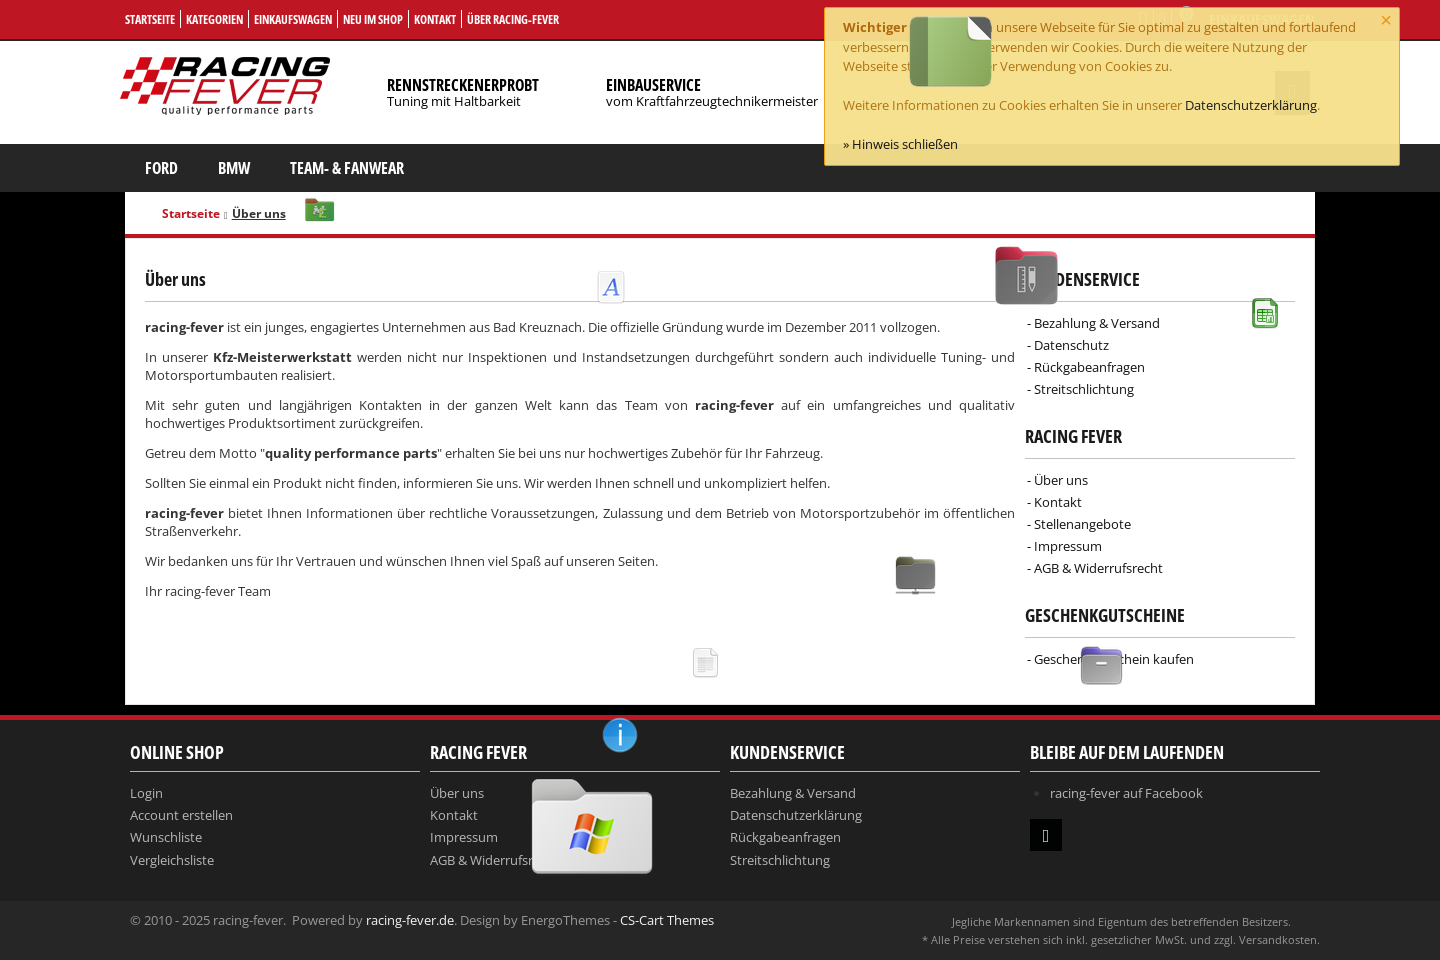 The height and width of the screenshot is (960, 1440). Describe the element at coordinates (319, 210) in the screenshot. I see `open mcreator project files folder` at that location.